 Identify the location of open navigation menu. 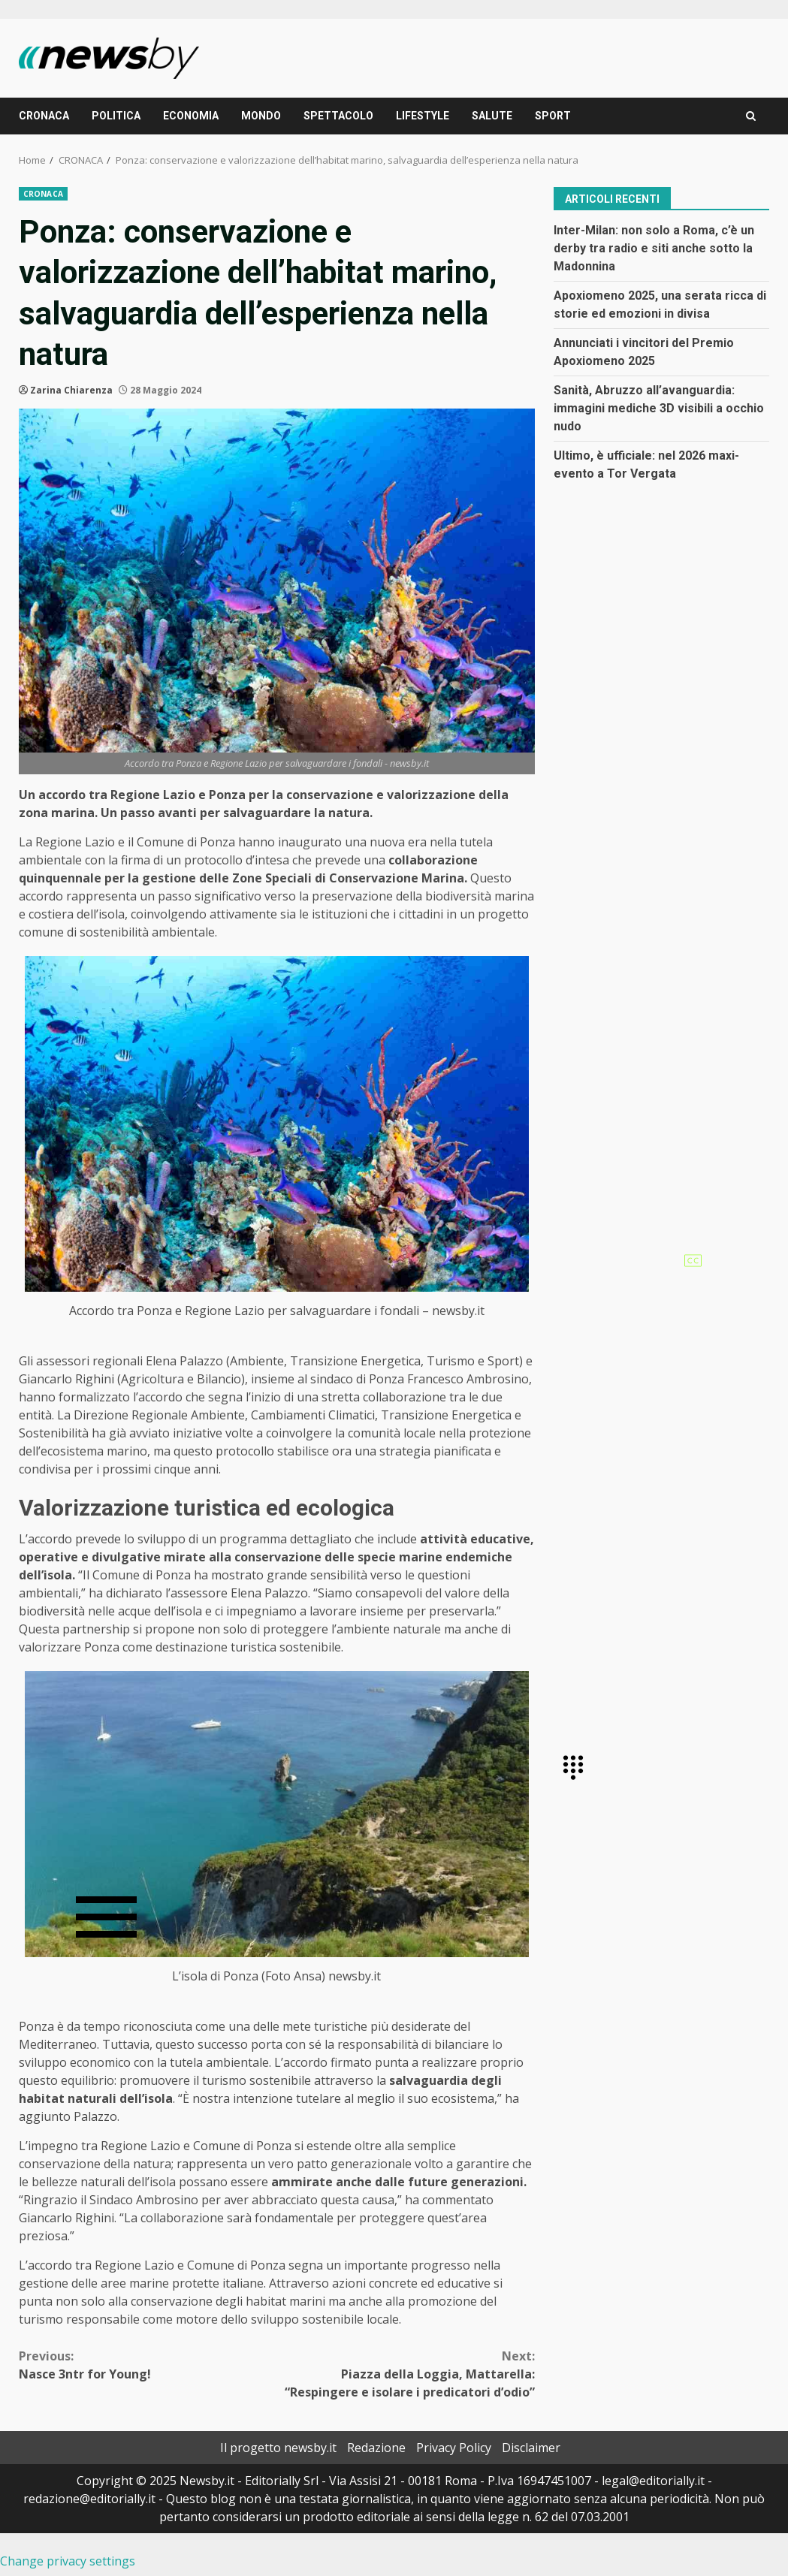
(106, 1917).